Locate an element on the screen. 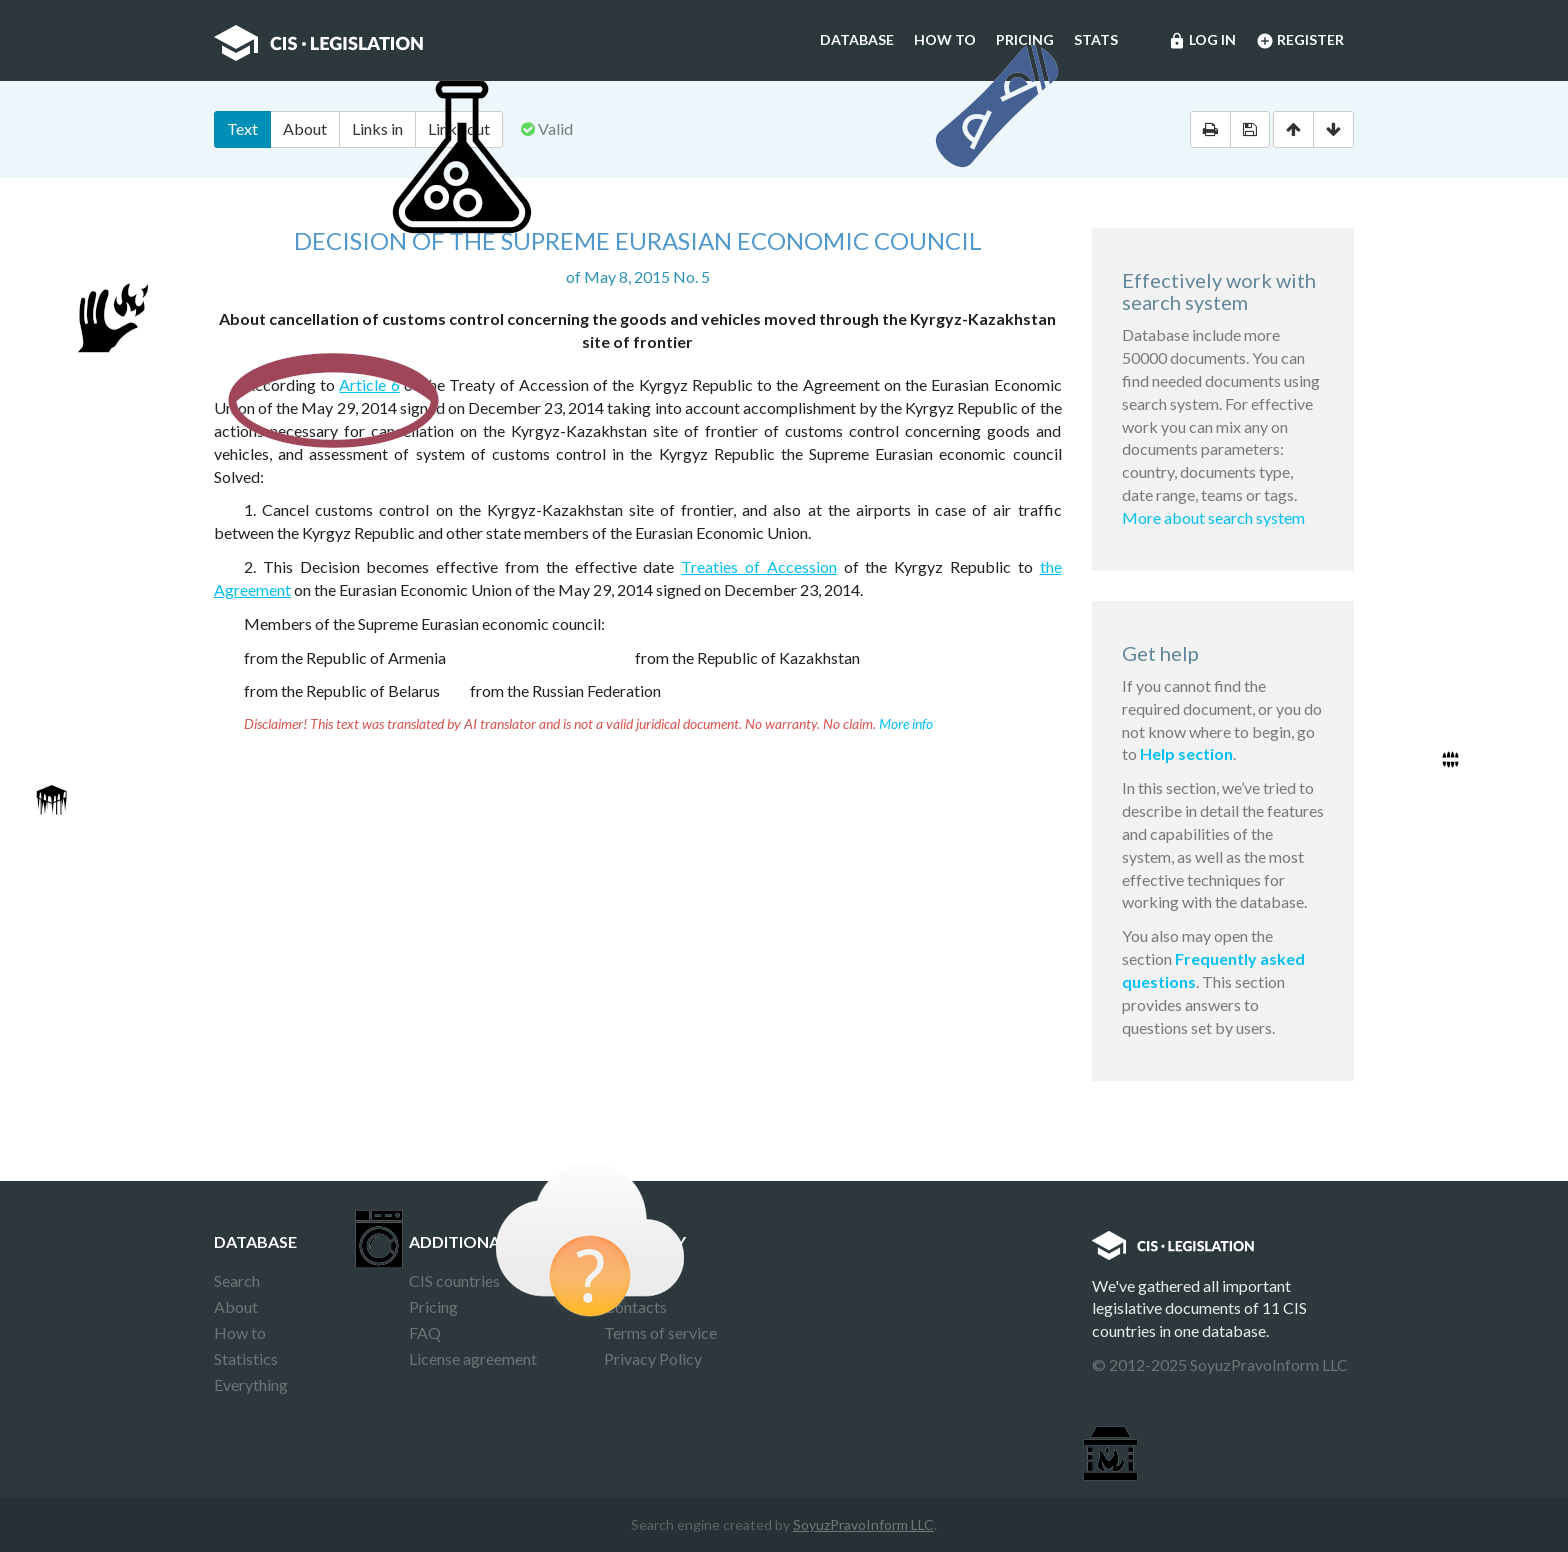 The height and width of the screenshot is (1552, 1568). access the chemistry or science section is located at coordinates (462, 155).